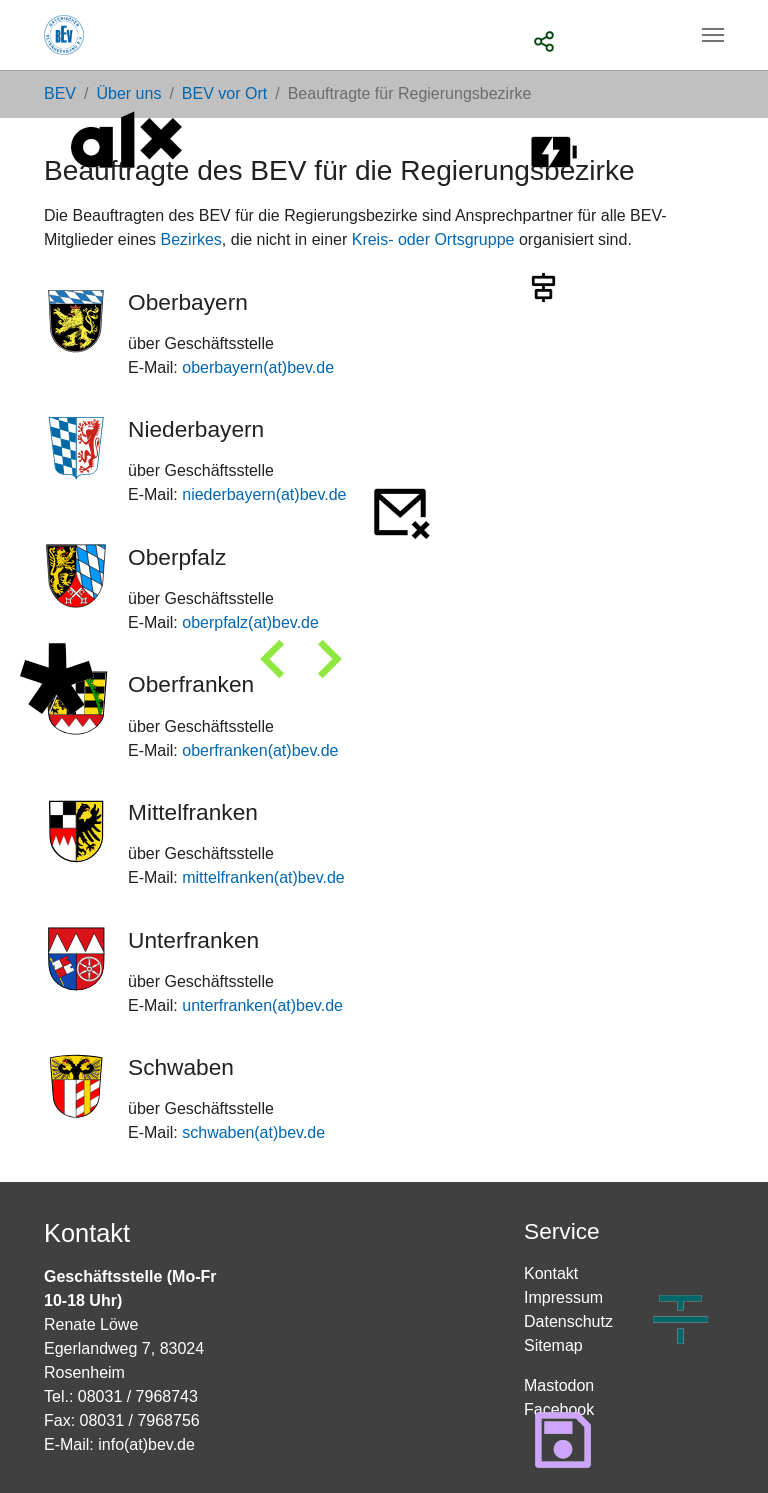  What do you see at coordinates (553, 152) in the screenshot?
I see `indicates battery is currently charging` at bounding box center [553, 152].